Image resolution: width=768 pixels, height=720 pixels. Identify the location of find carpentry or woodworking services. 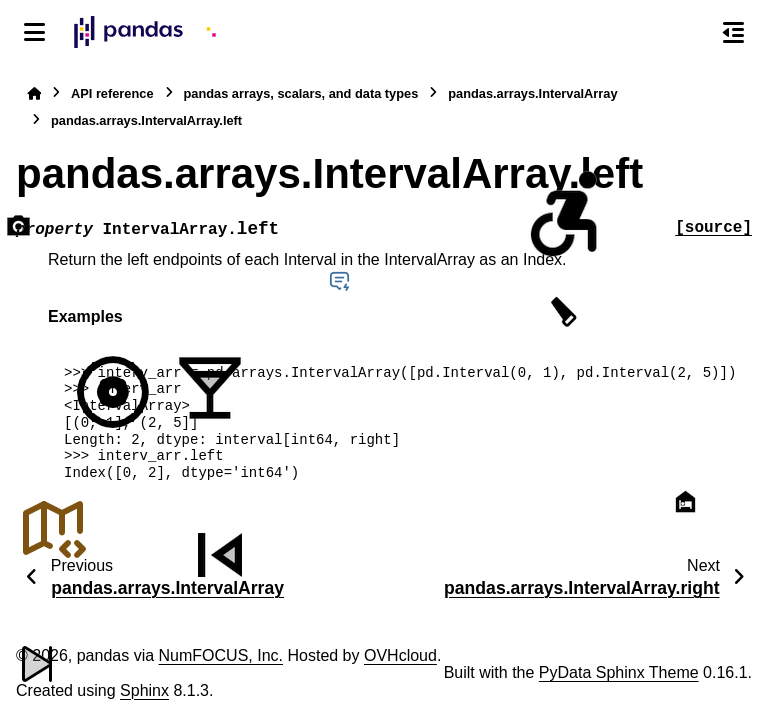
(564, 312).